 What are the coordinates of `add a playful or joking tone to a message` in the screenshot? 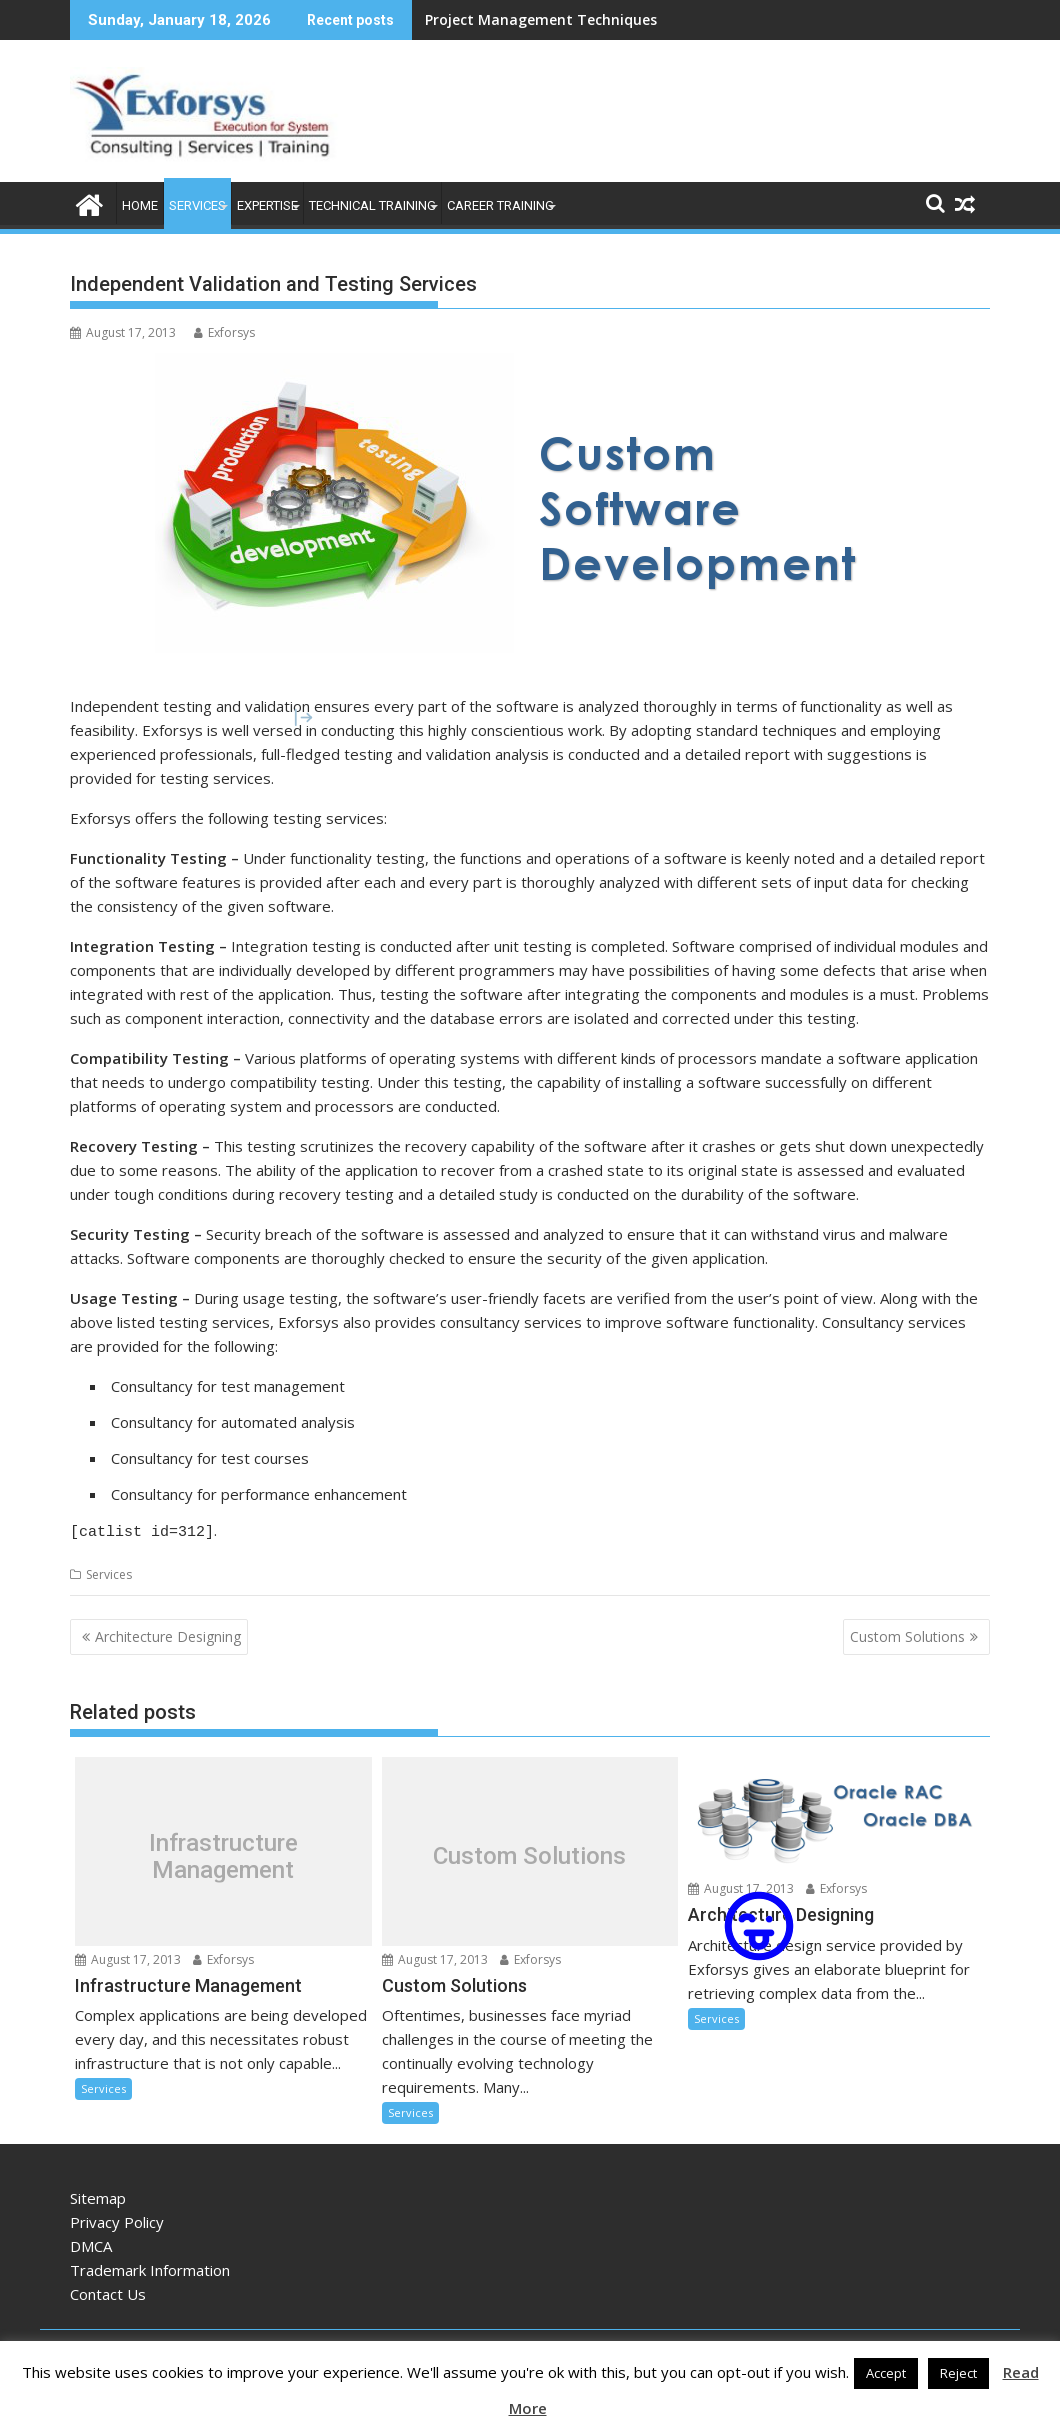 It's located at (759, 1926).